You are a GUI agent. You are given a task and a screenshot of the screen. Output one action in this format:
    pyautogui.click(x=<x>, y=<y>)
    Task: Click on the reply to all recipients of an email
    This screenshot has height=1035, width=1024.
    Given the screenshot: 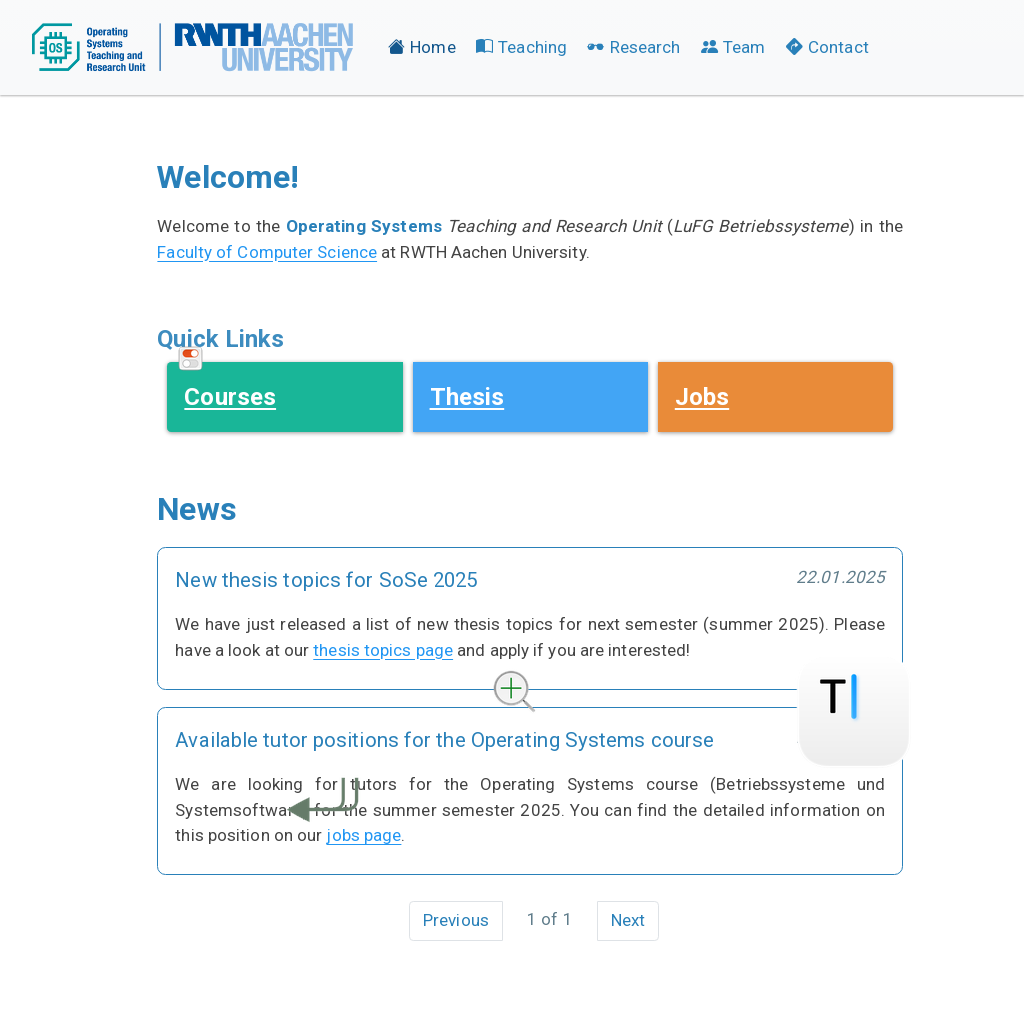 What is the action you would take?
    pyautogui.click(x=321, y=799)
    